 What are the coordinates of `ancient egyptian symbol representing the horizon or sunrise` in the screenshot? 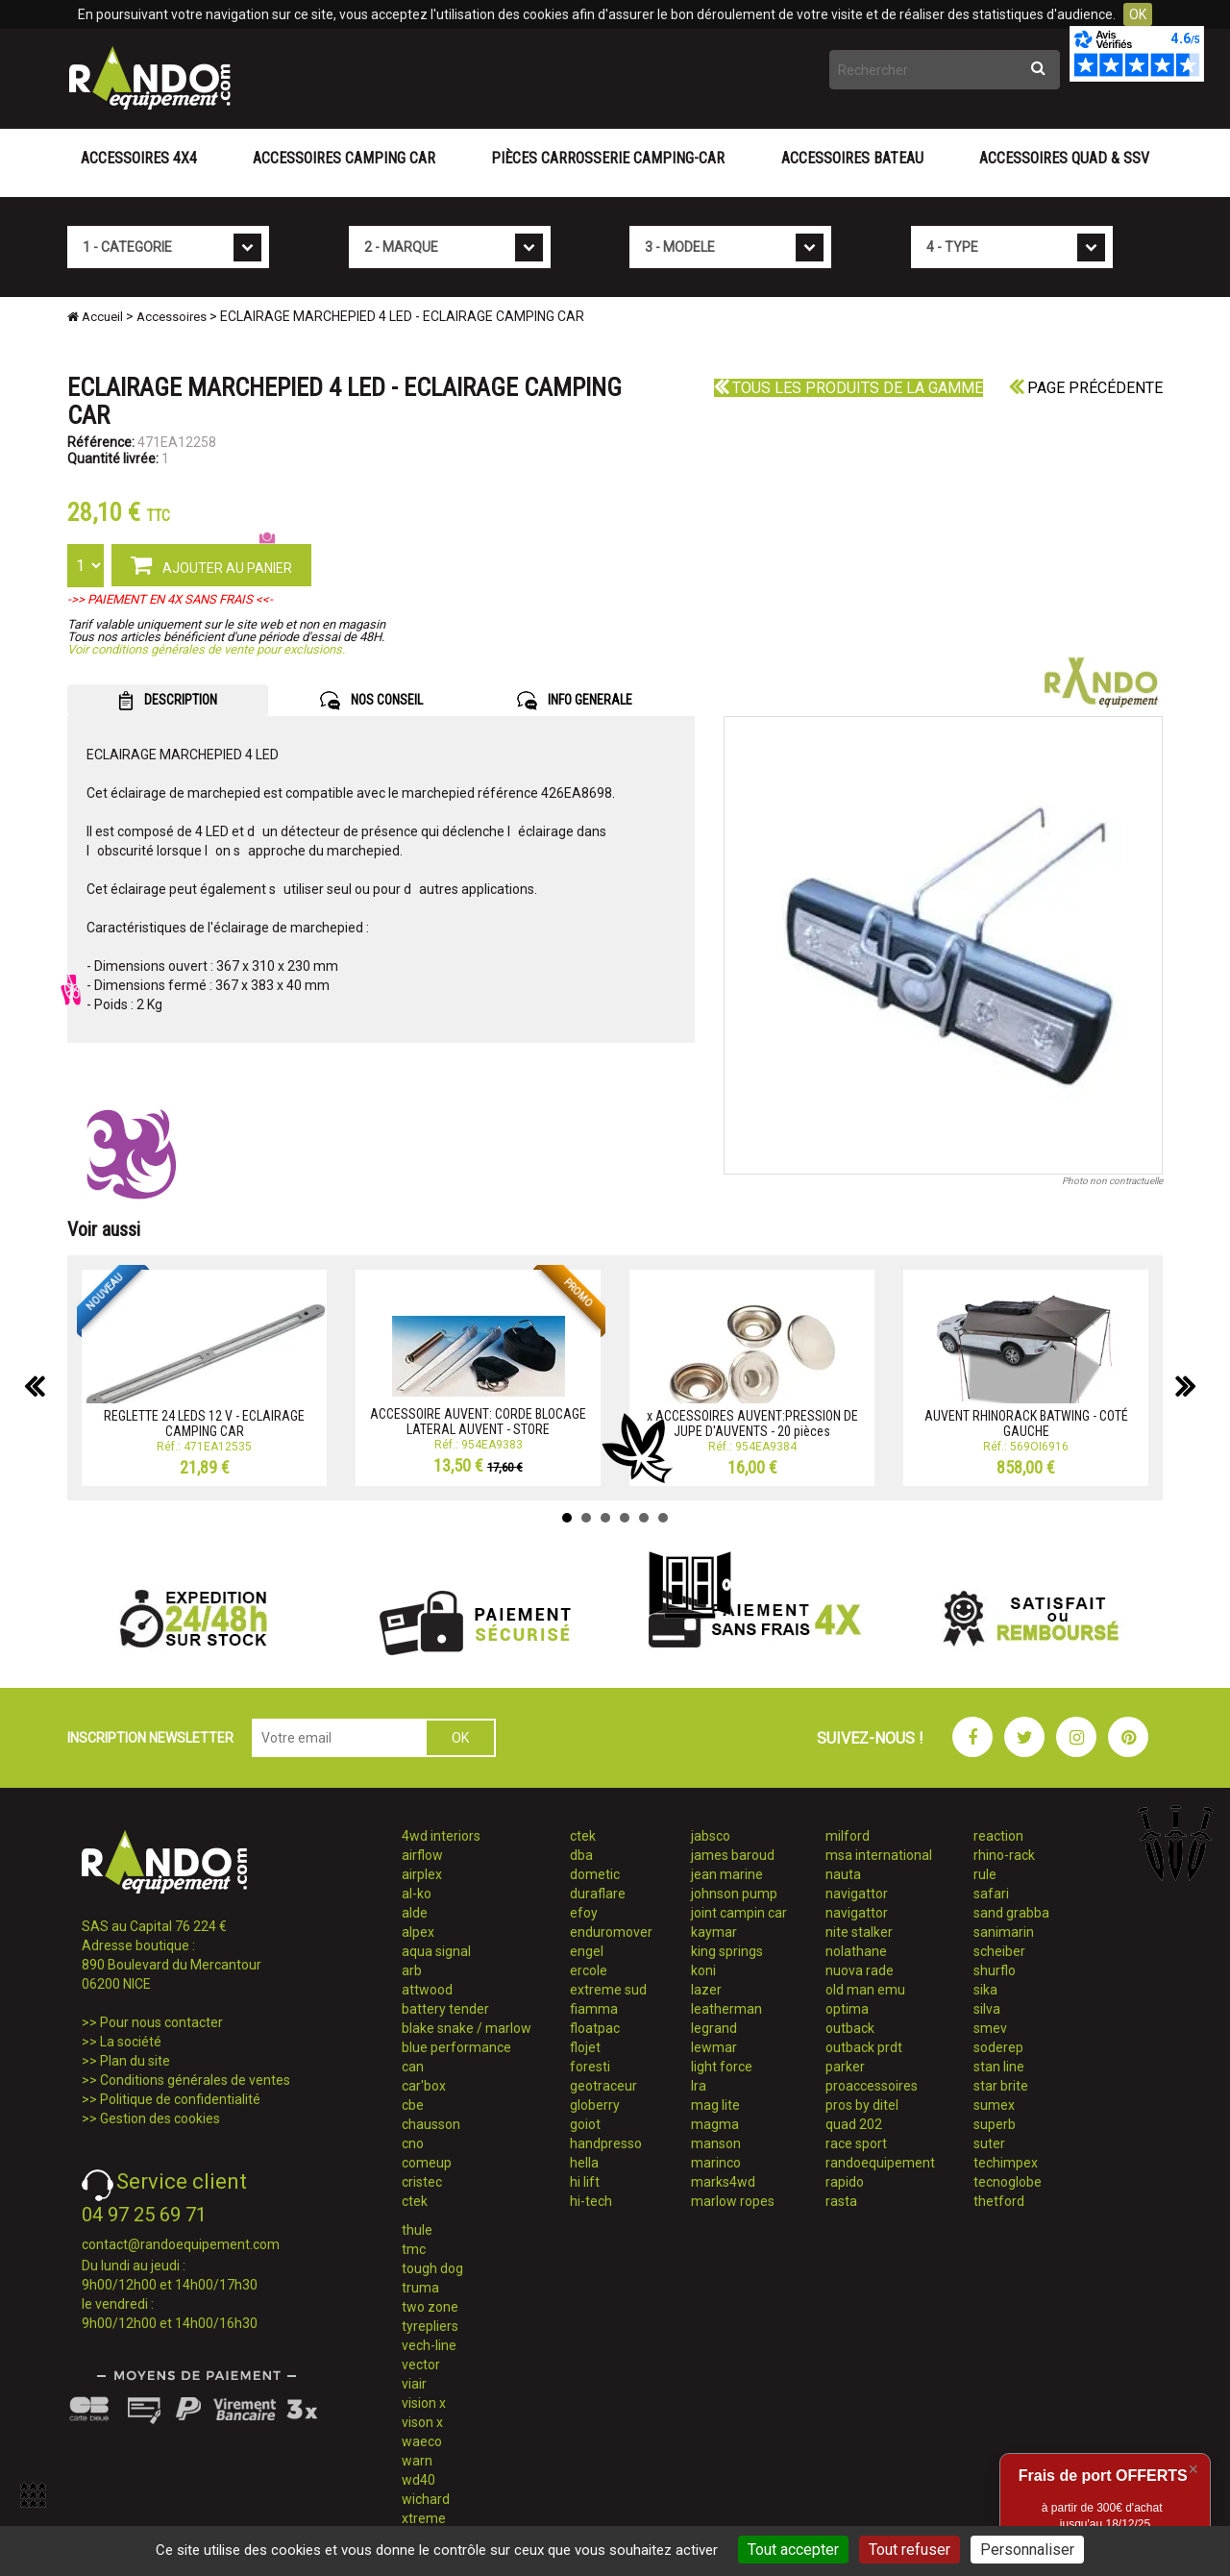 It's located at (267, 537).